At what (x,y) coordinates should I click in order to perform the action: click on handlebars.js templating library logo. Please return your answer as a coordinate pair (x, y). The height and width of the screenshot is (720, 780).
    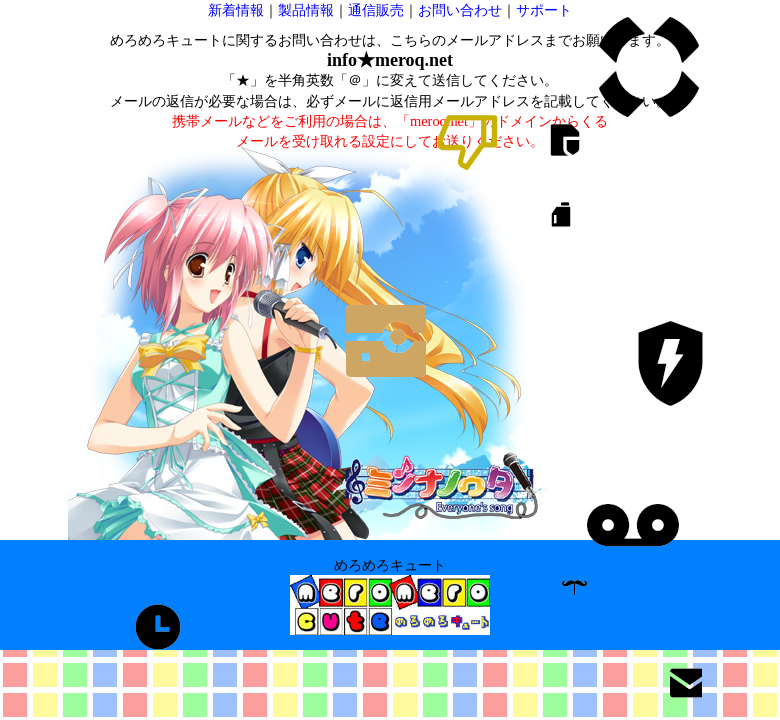
    Looking at the image, I should click on (574, 587).